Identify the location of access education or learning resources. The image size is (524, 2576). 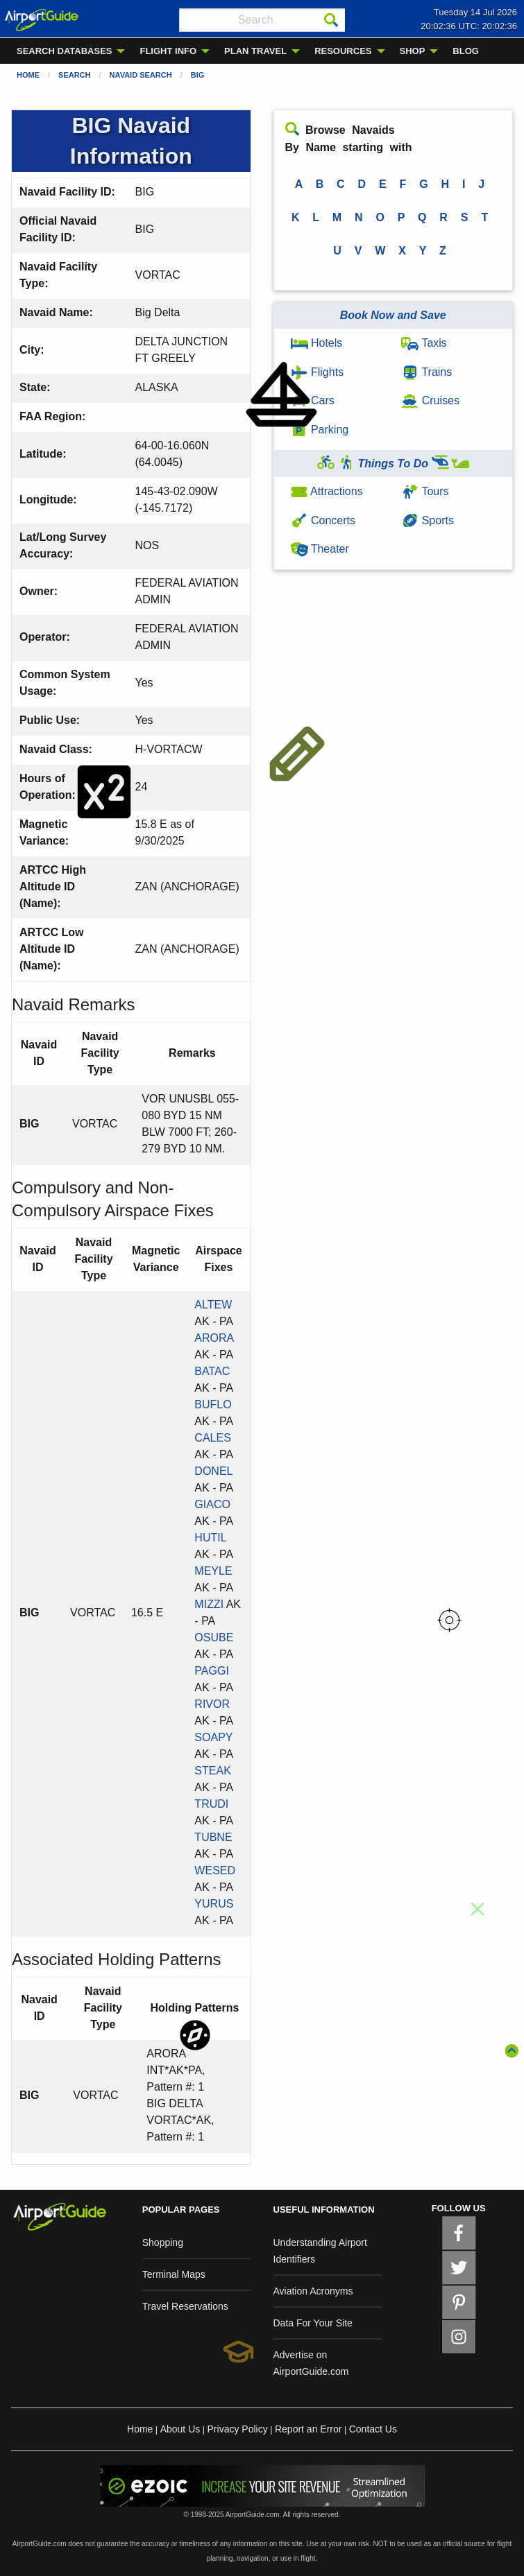
(238, 2351).